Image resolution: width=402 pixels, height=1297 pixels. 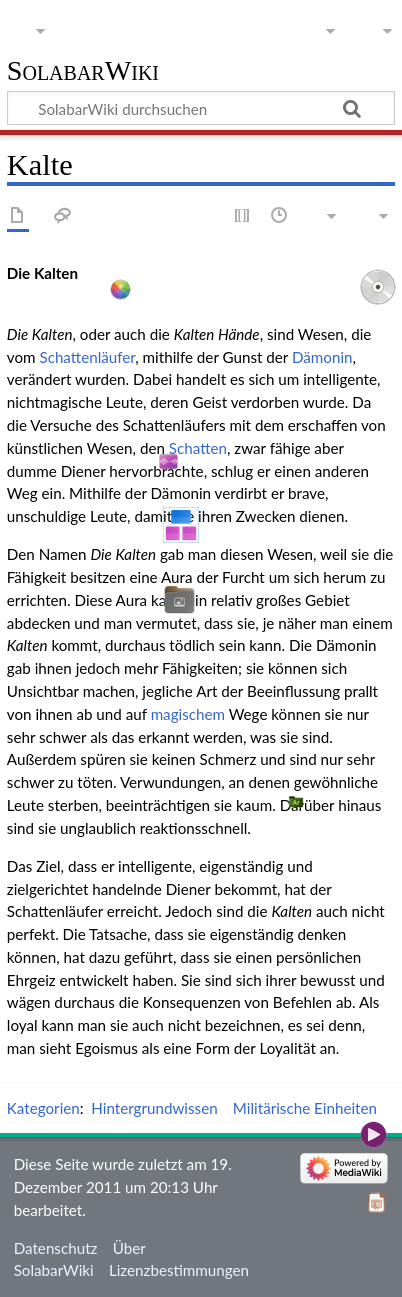 I want to click on open the audio recorder app, so click(x=168, y=461).